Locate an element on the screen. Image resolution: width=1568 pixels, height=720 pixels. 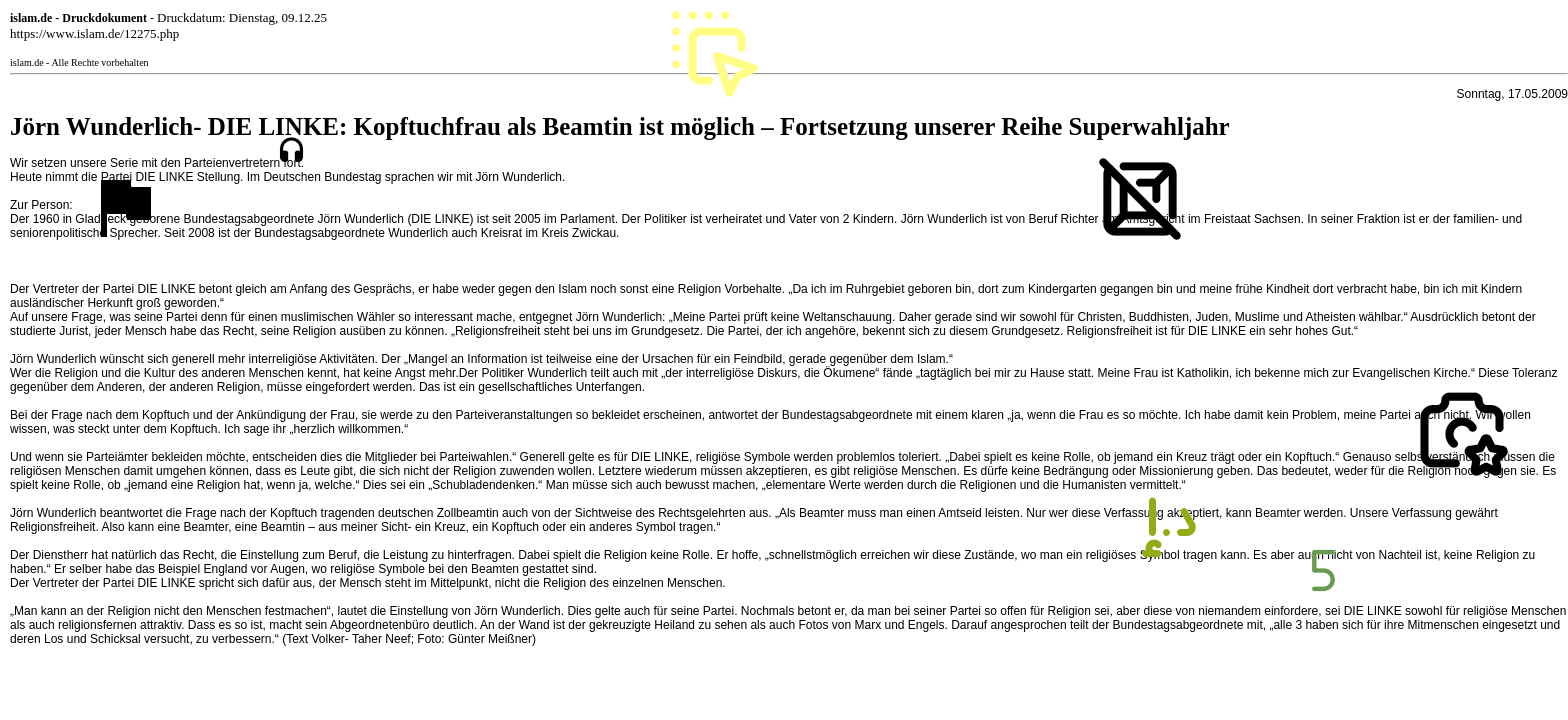
mark a photo as favorite is located at coordinates (1462, 430).